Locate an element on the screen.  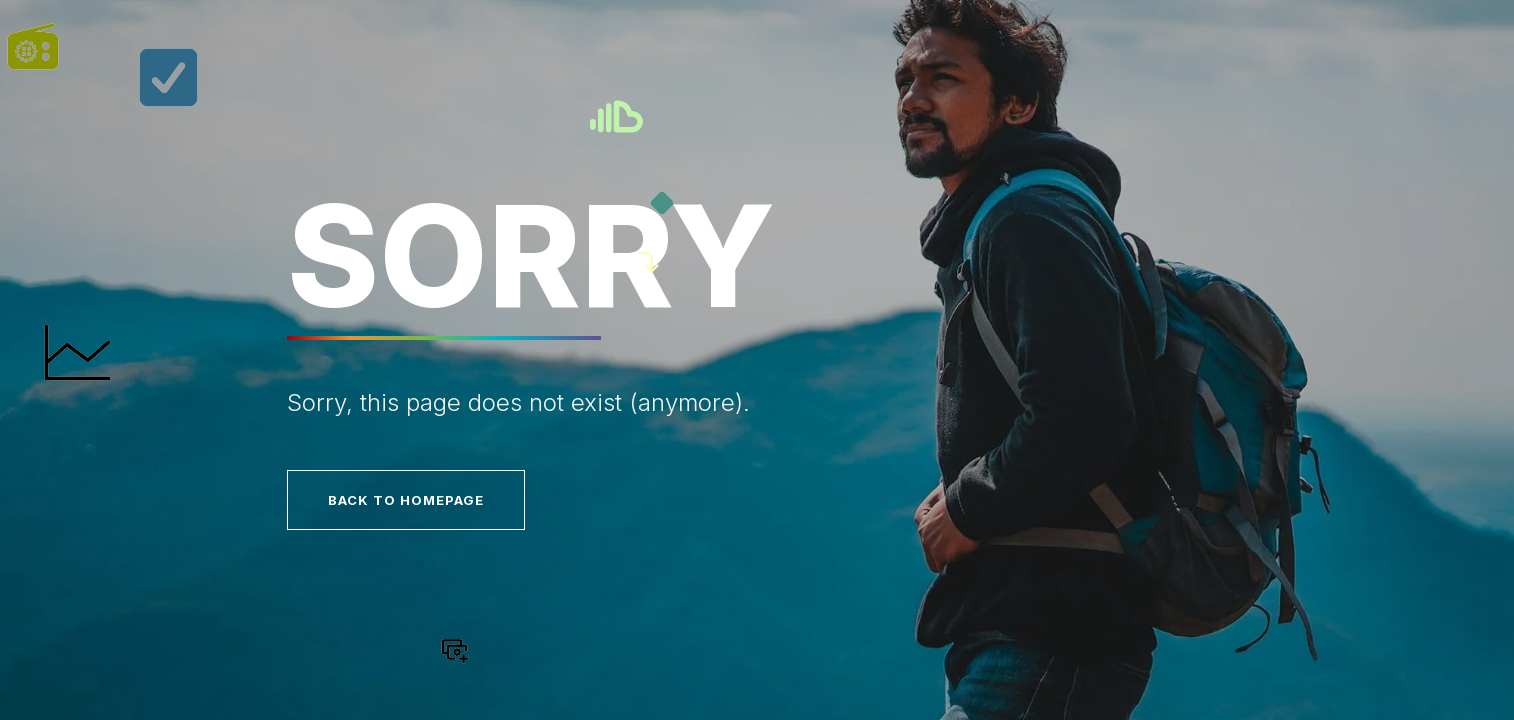
navigate right then down is located at coordinates (648, 262).